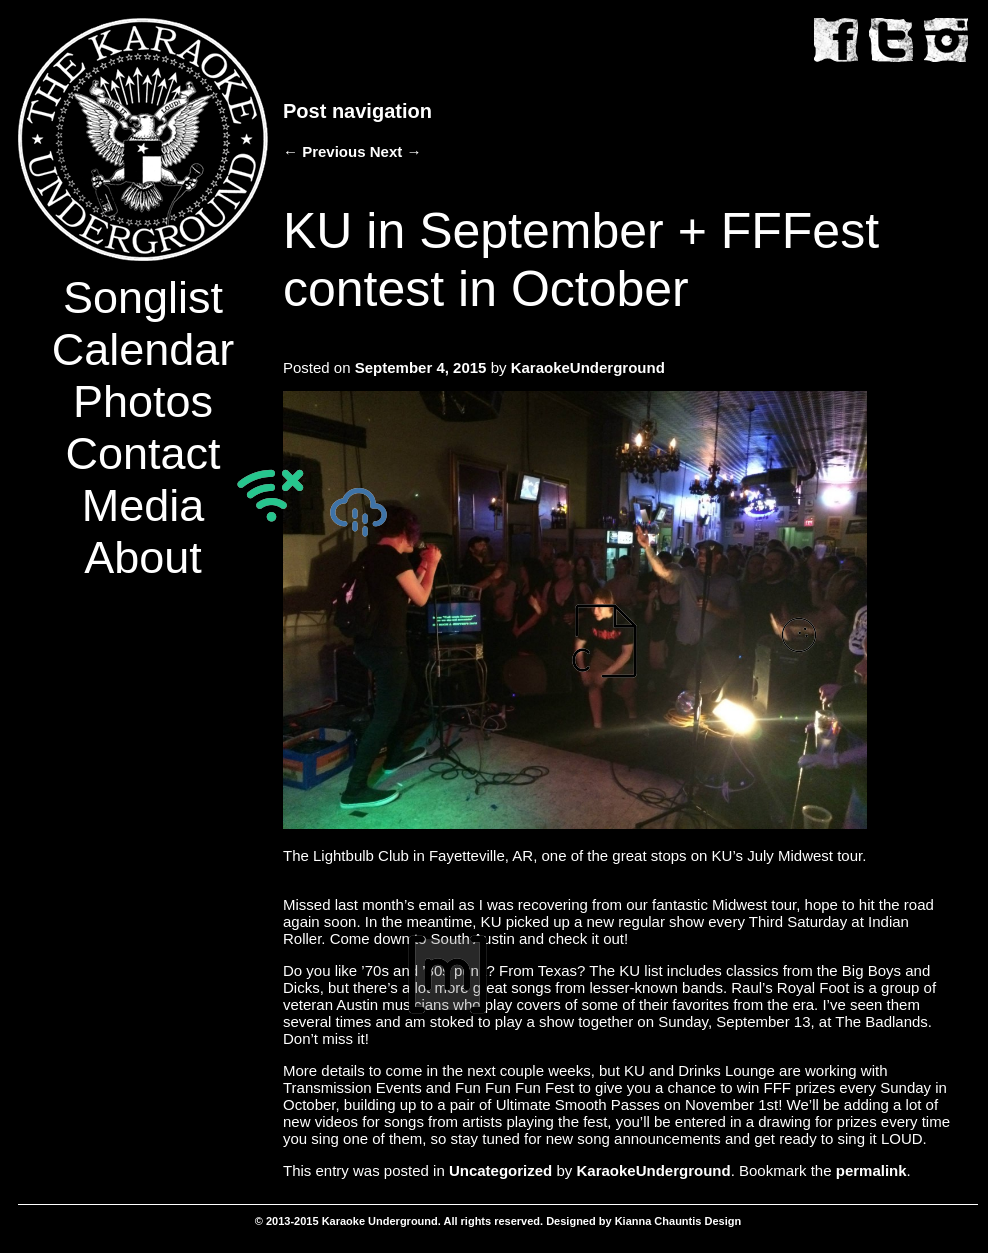 This screenshot has width=988, height=1253. Describe the element at coordinates (799, 635) in the screenshot. I see `access bowling or sports games` at that location.